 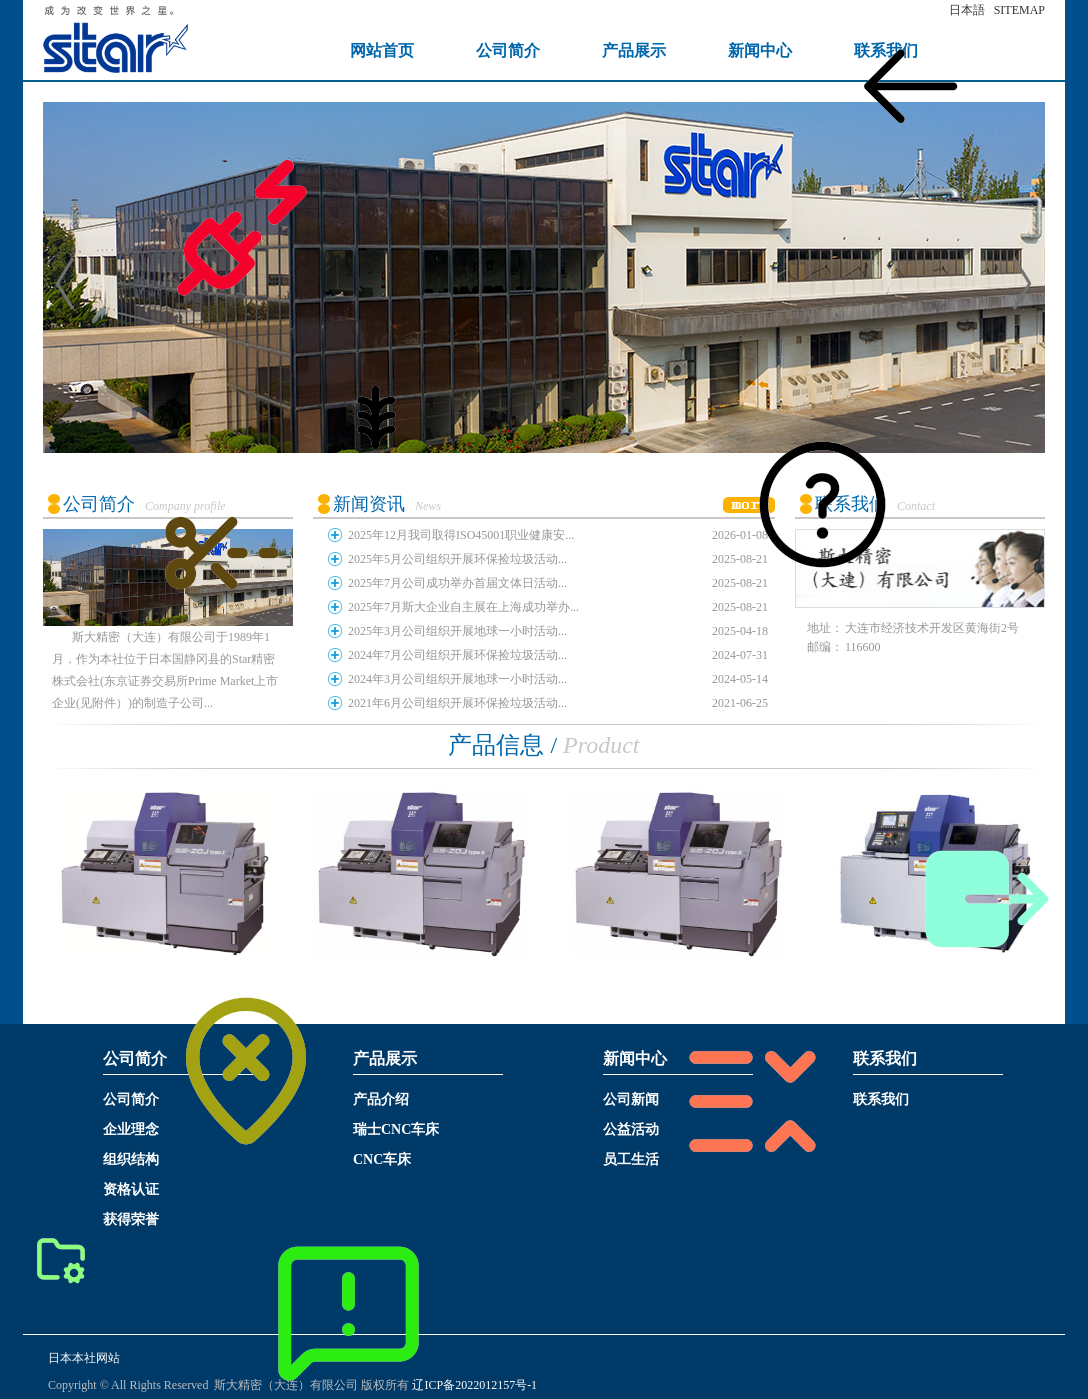 I want to click on cut along the dotted line, so click(x=222, y=553).